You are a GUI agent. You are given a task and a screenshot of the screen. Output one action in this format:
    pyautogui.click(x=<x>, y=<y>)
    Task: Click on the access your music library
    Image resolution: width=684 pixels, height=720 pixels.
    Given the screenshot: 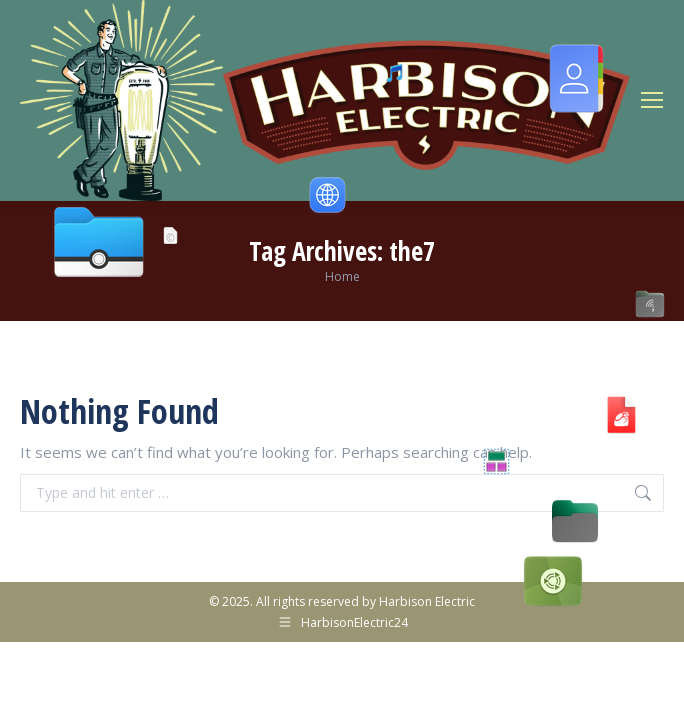 What is the action you would take?
    pyautogui.click(x=395, y=73)
    